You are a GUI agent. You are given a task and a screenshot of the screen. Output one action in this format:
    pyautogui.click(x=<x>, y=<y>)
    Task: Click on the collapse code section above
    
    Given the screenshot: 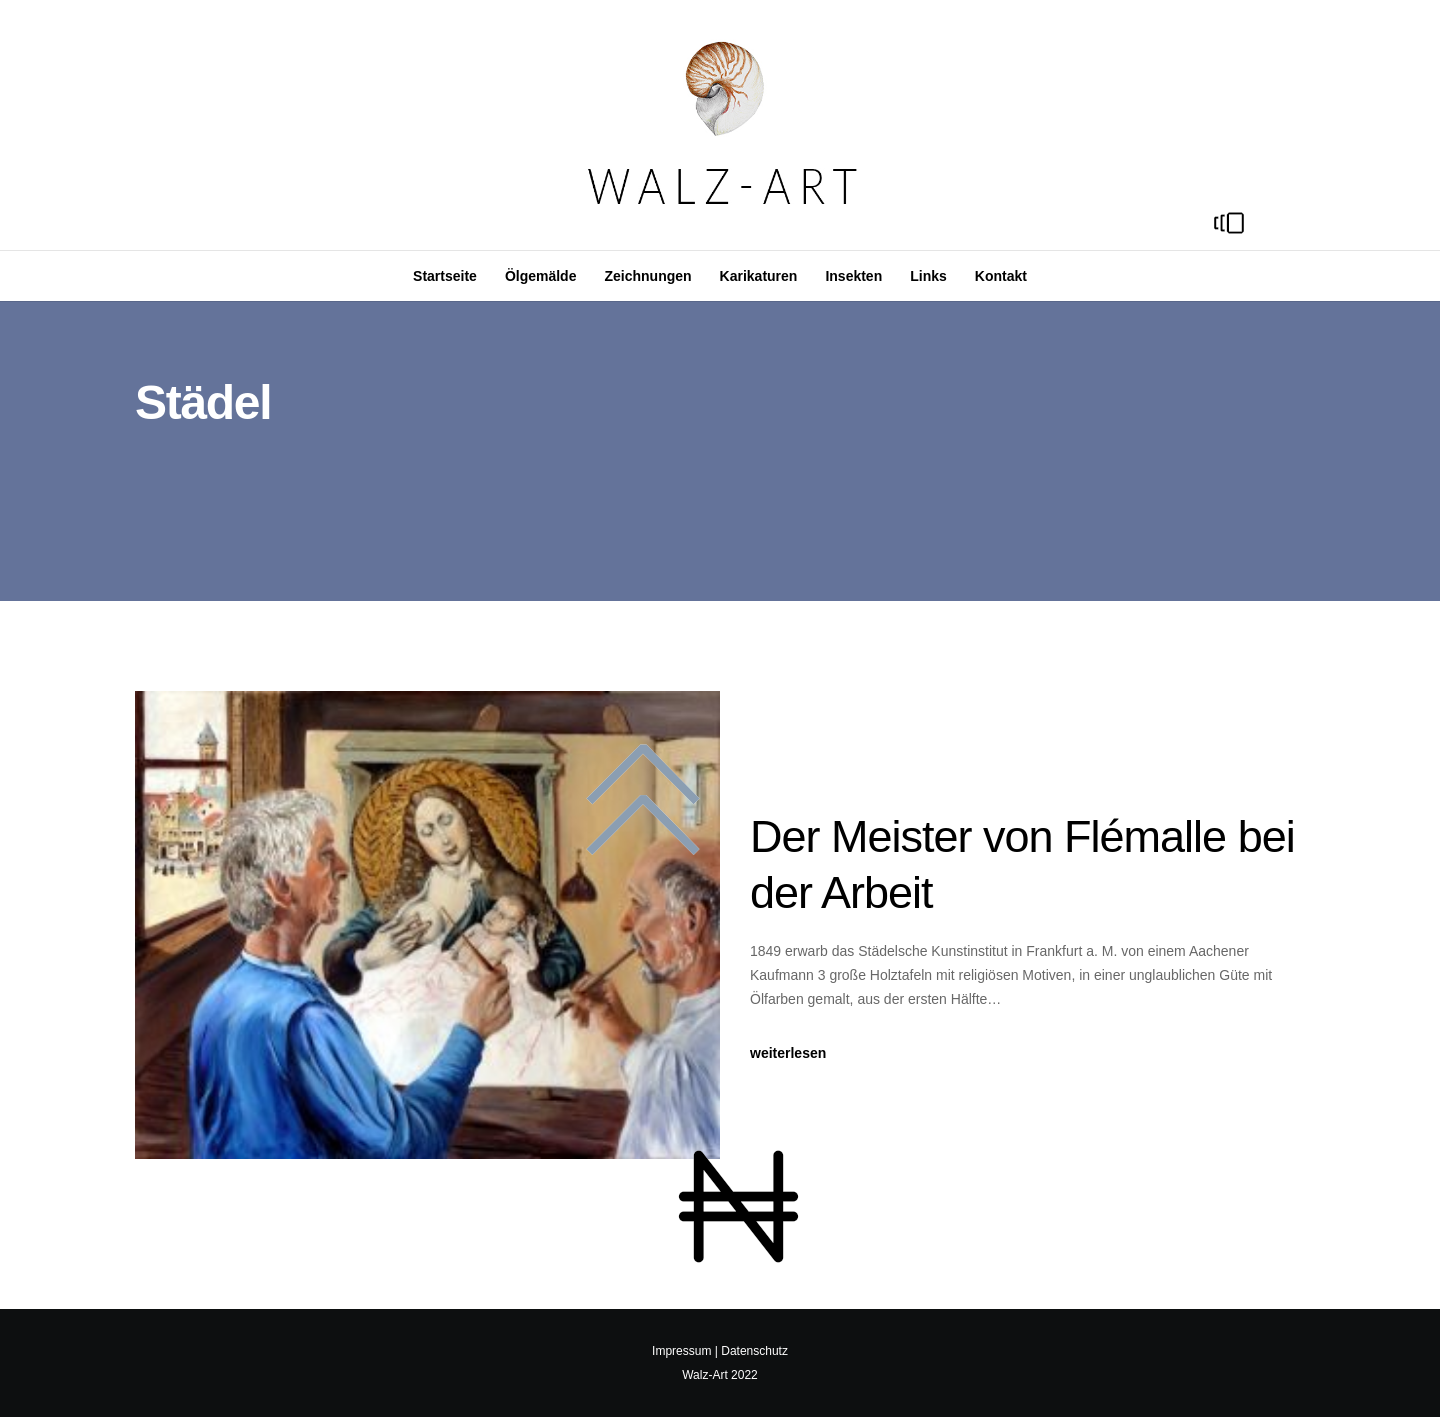 What is the action you would take?
    pyautogui.click(x=645, y=803)
    